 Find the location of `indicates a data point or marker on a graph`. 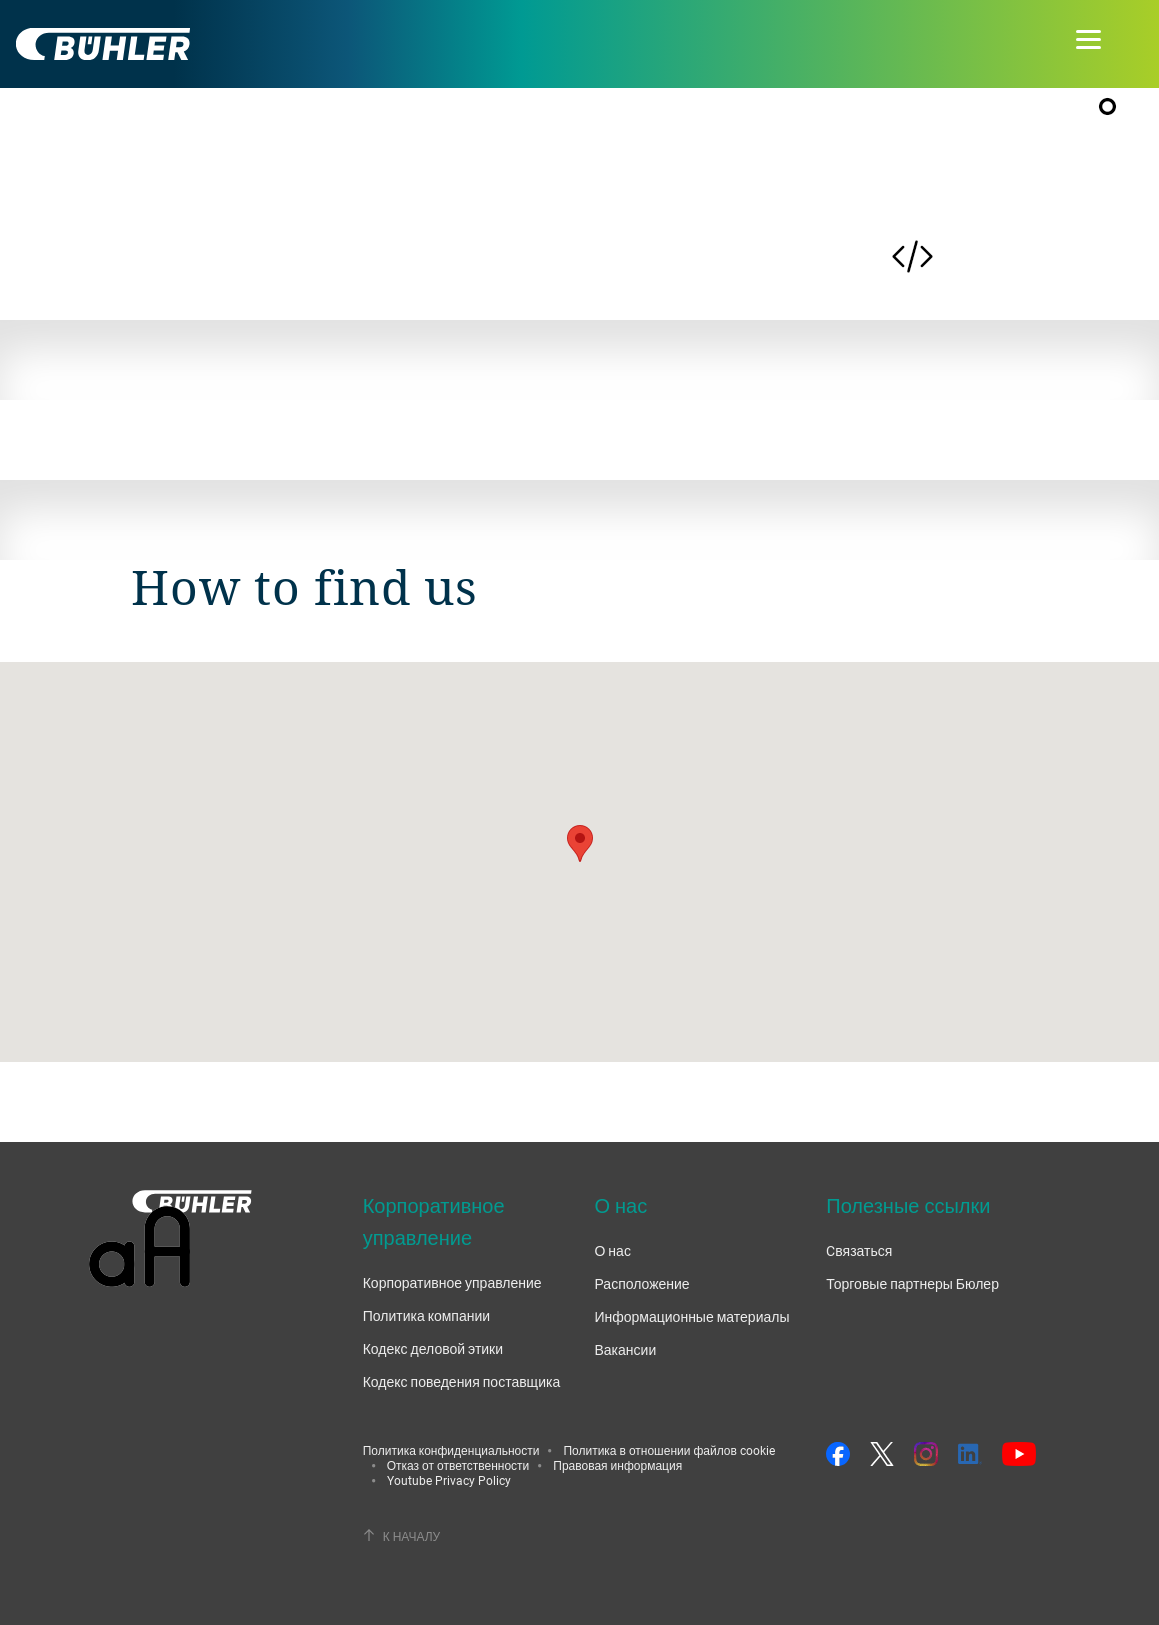

indicates a data point or marker on a graph is located at coordinates (1107, 106).